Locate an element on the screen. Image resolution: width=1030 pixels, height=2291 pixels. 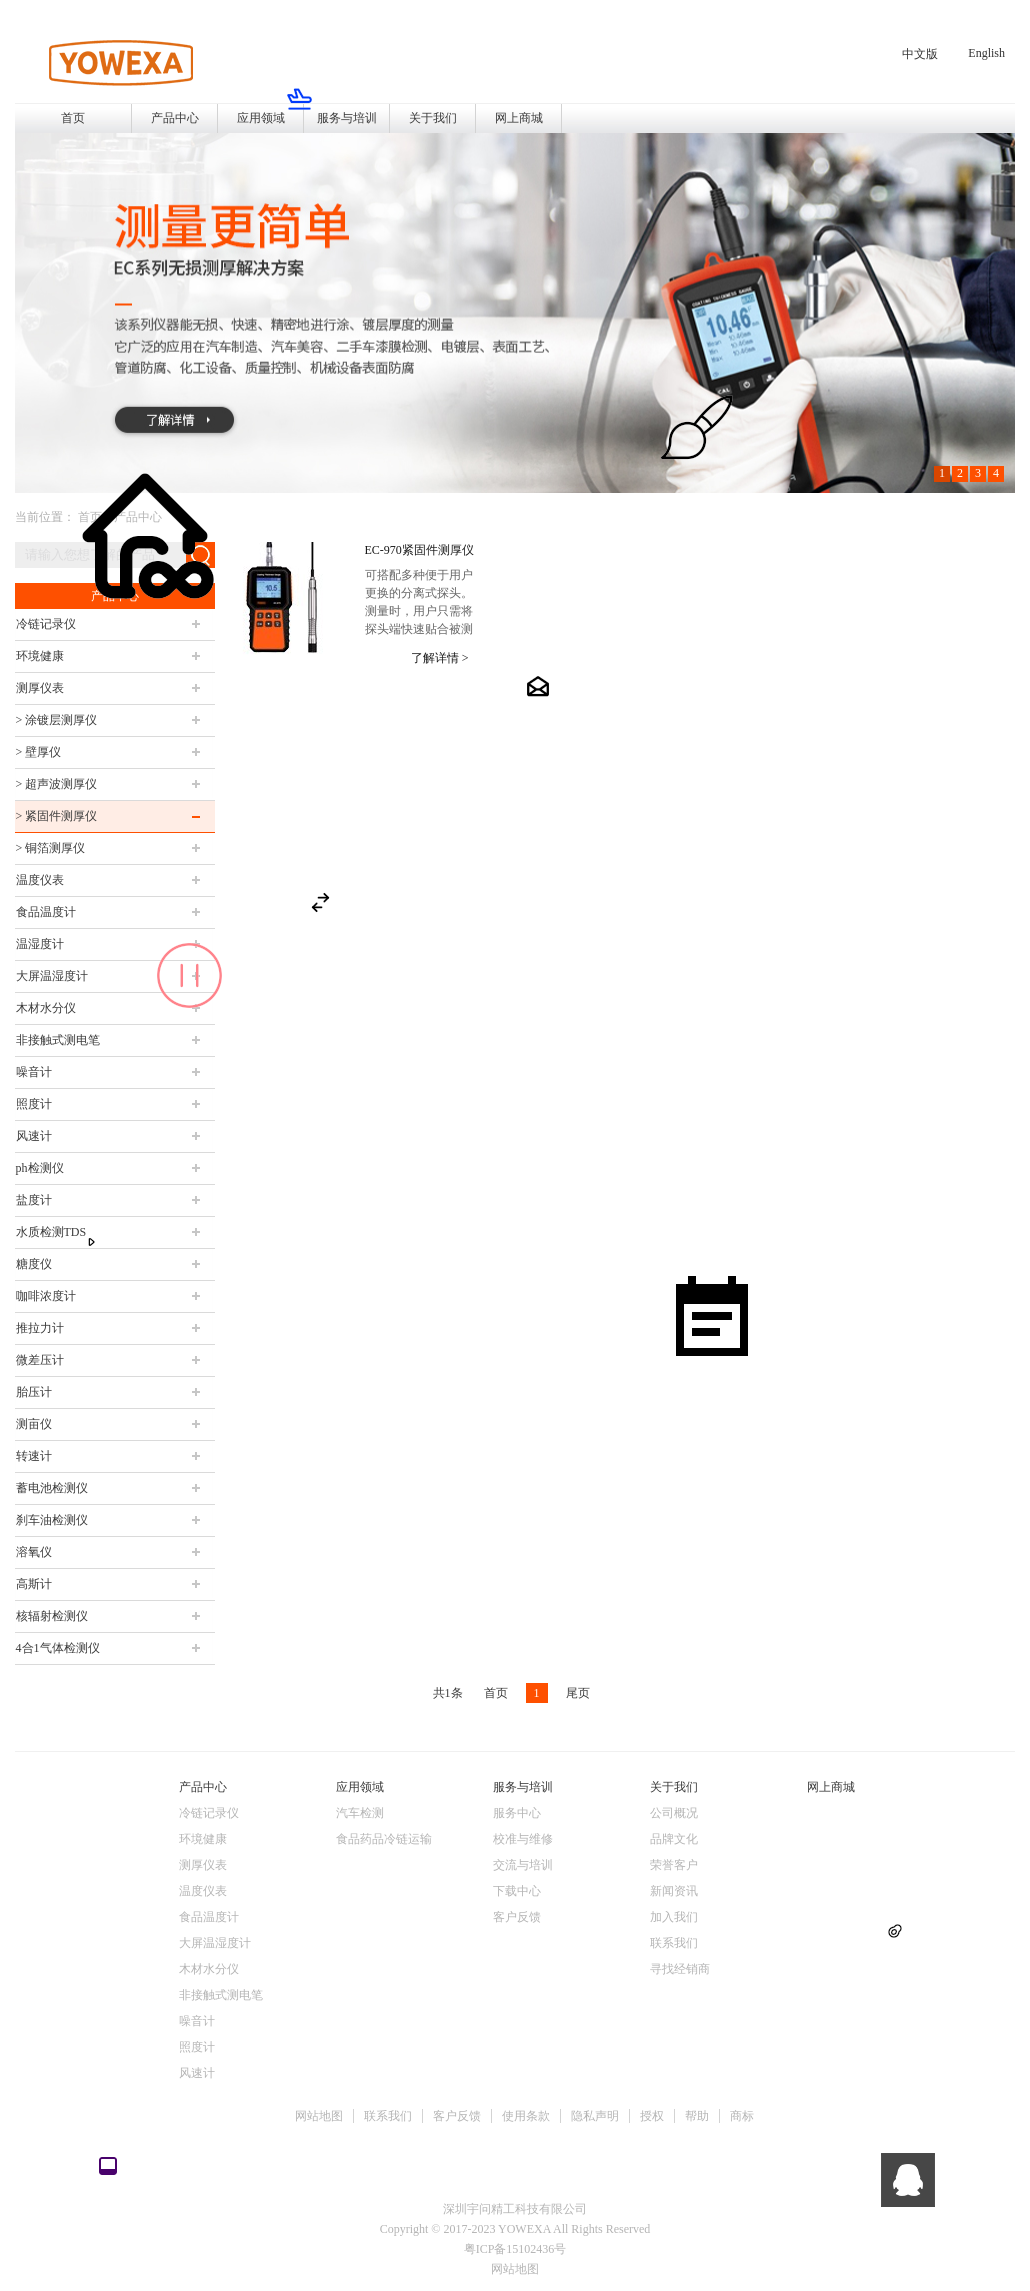
view event details or notes is located at coordinates (712, 1320).